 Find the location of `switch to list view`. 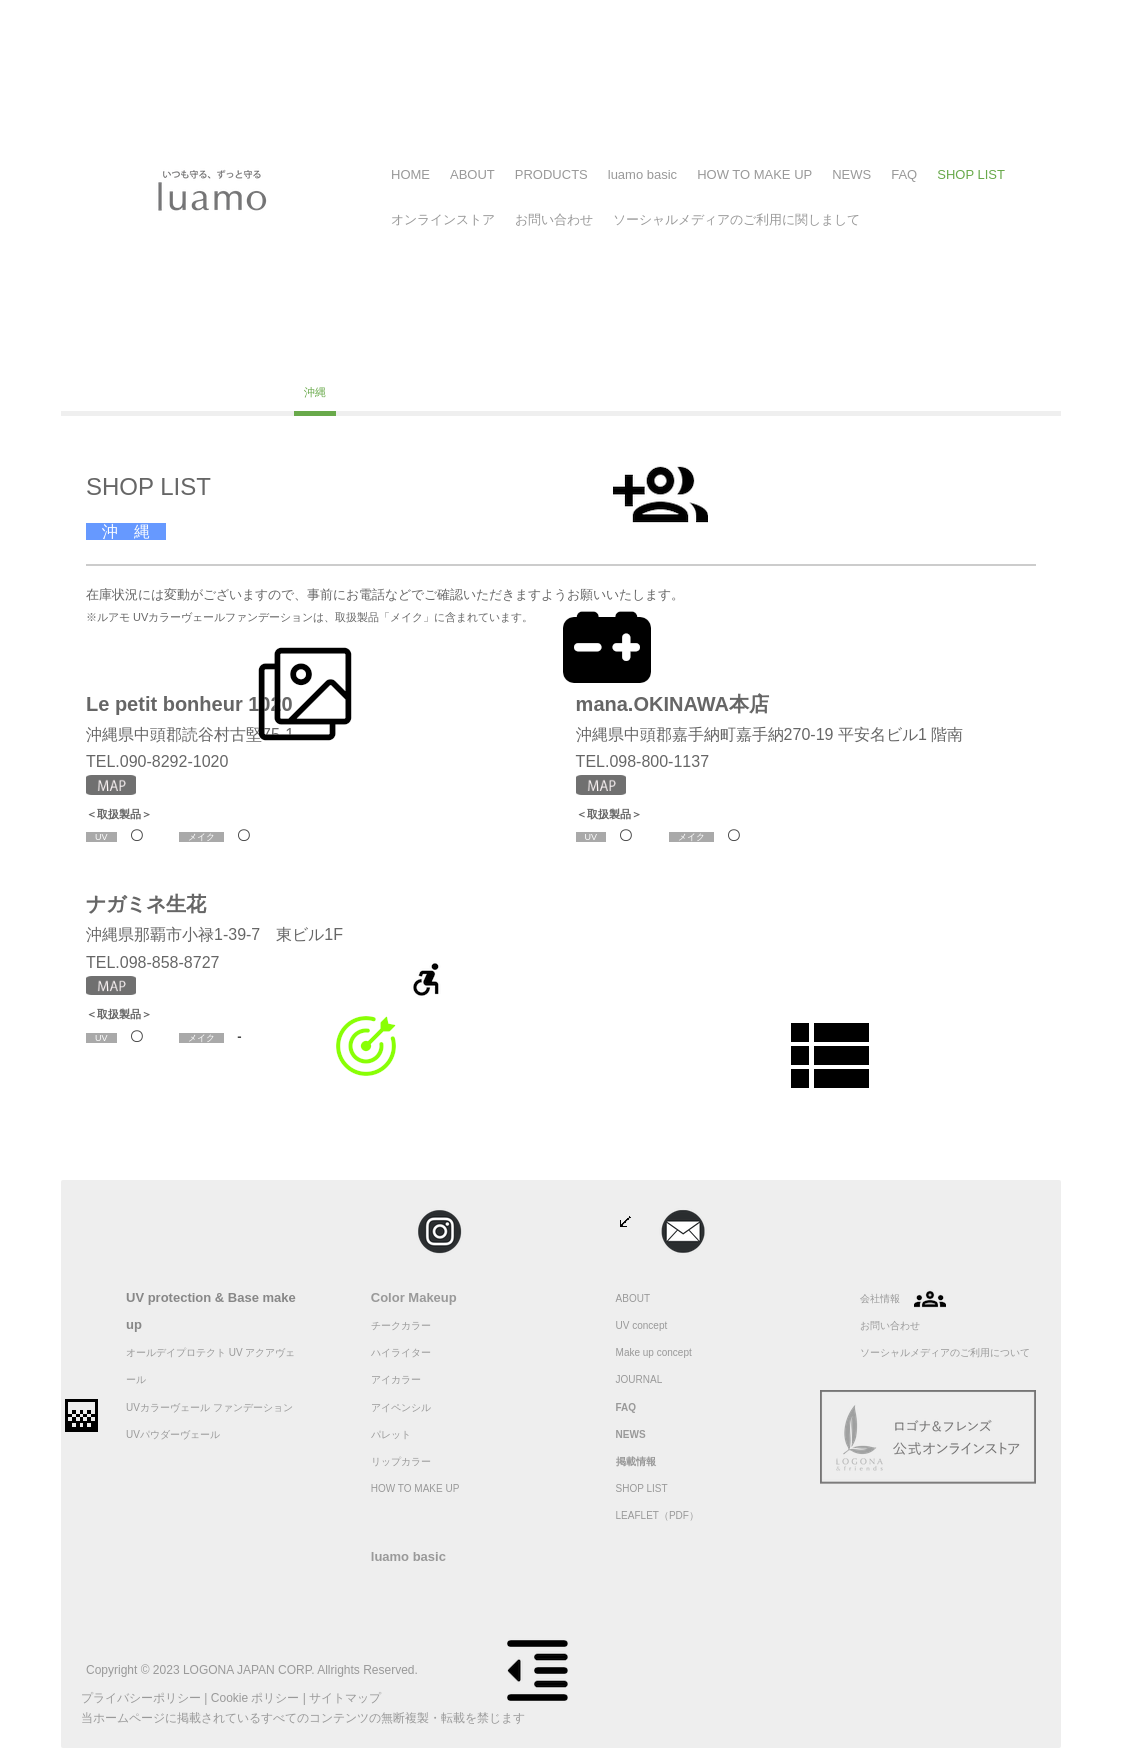

switch to list view is located at coordinates (832, 1055).